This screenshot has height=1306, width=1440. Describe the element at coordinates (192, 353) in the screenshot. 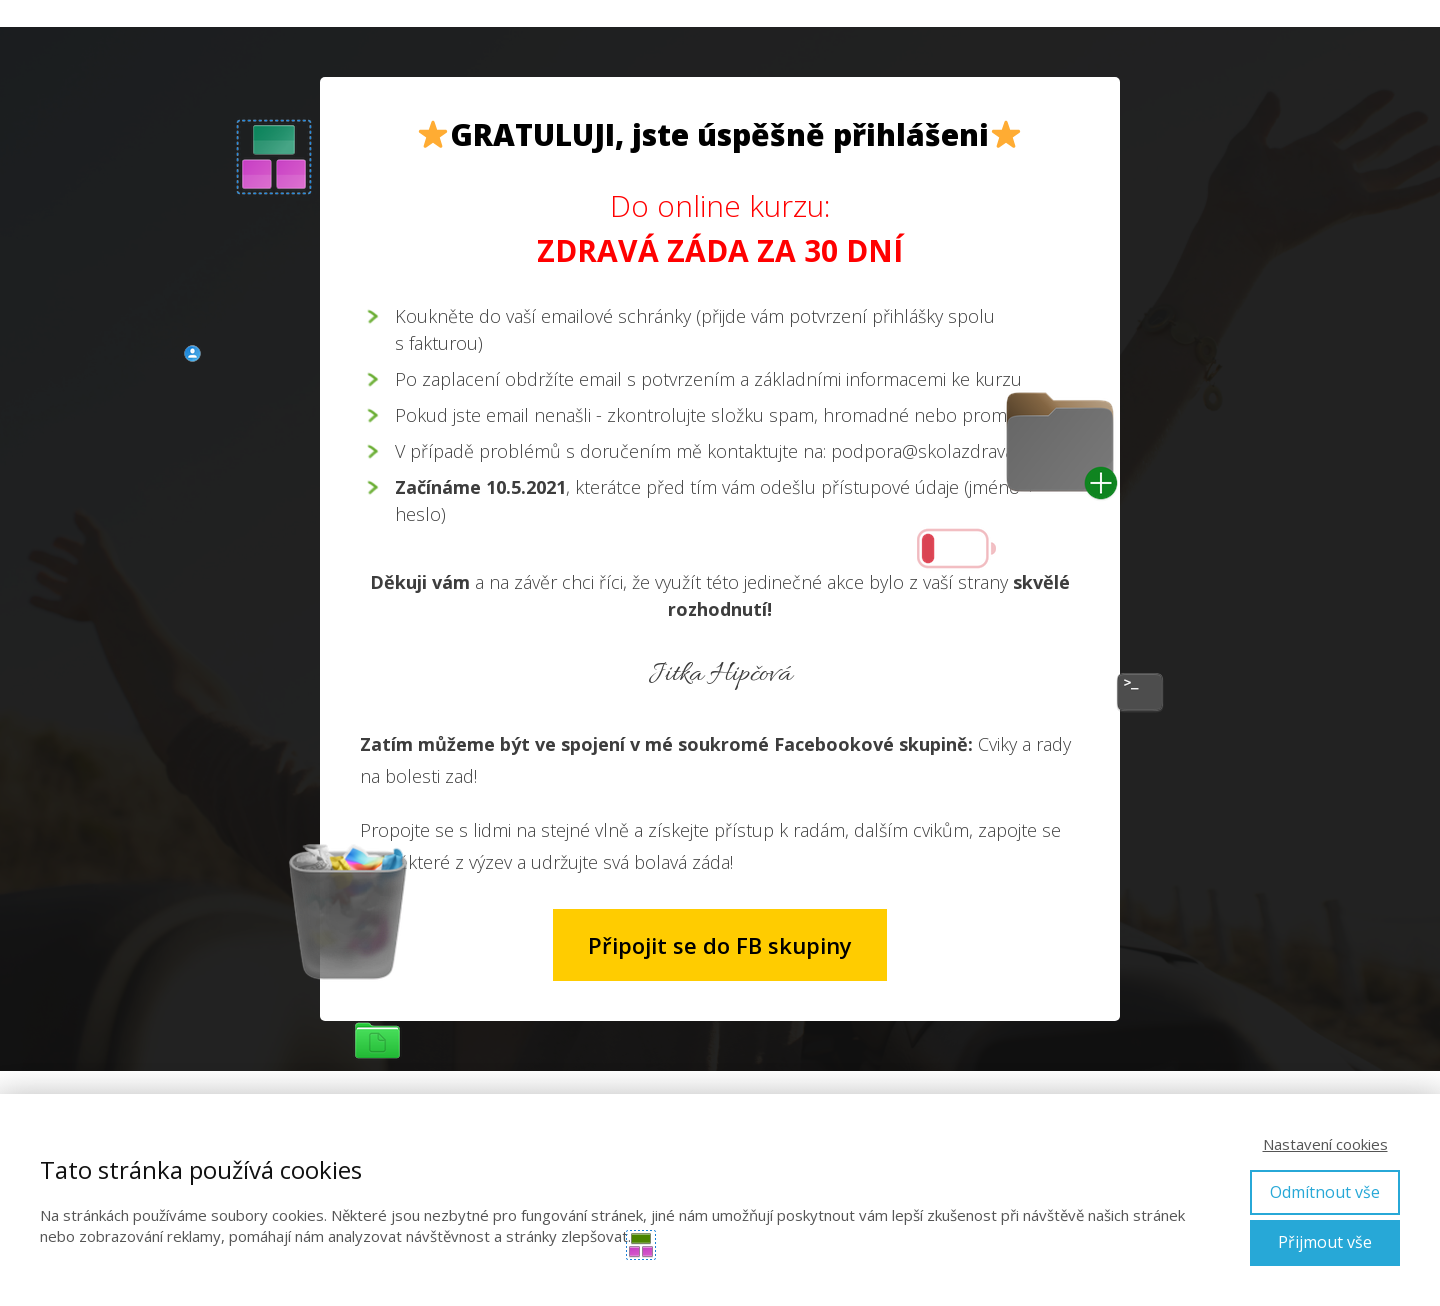

I see `default user profile avatar` at that location.